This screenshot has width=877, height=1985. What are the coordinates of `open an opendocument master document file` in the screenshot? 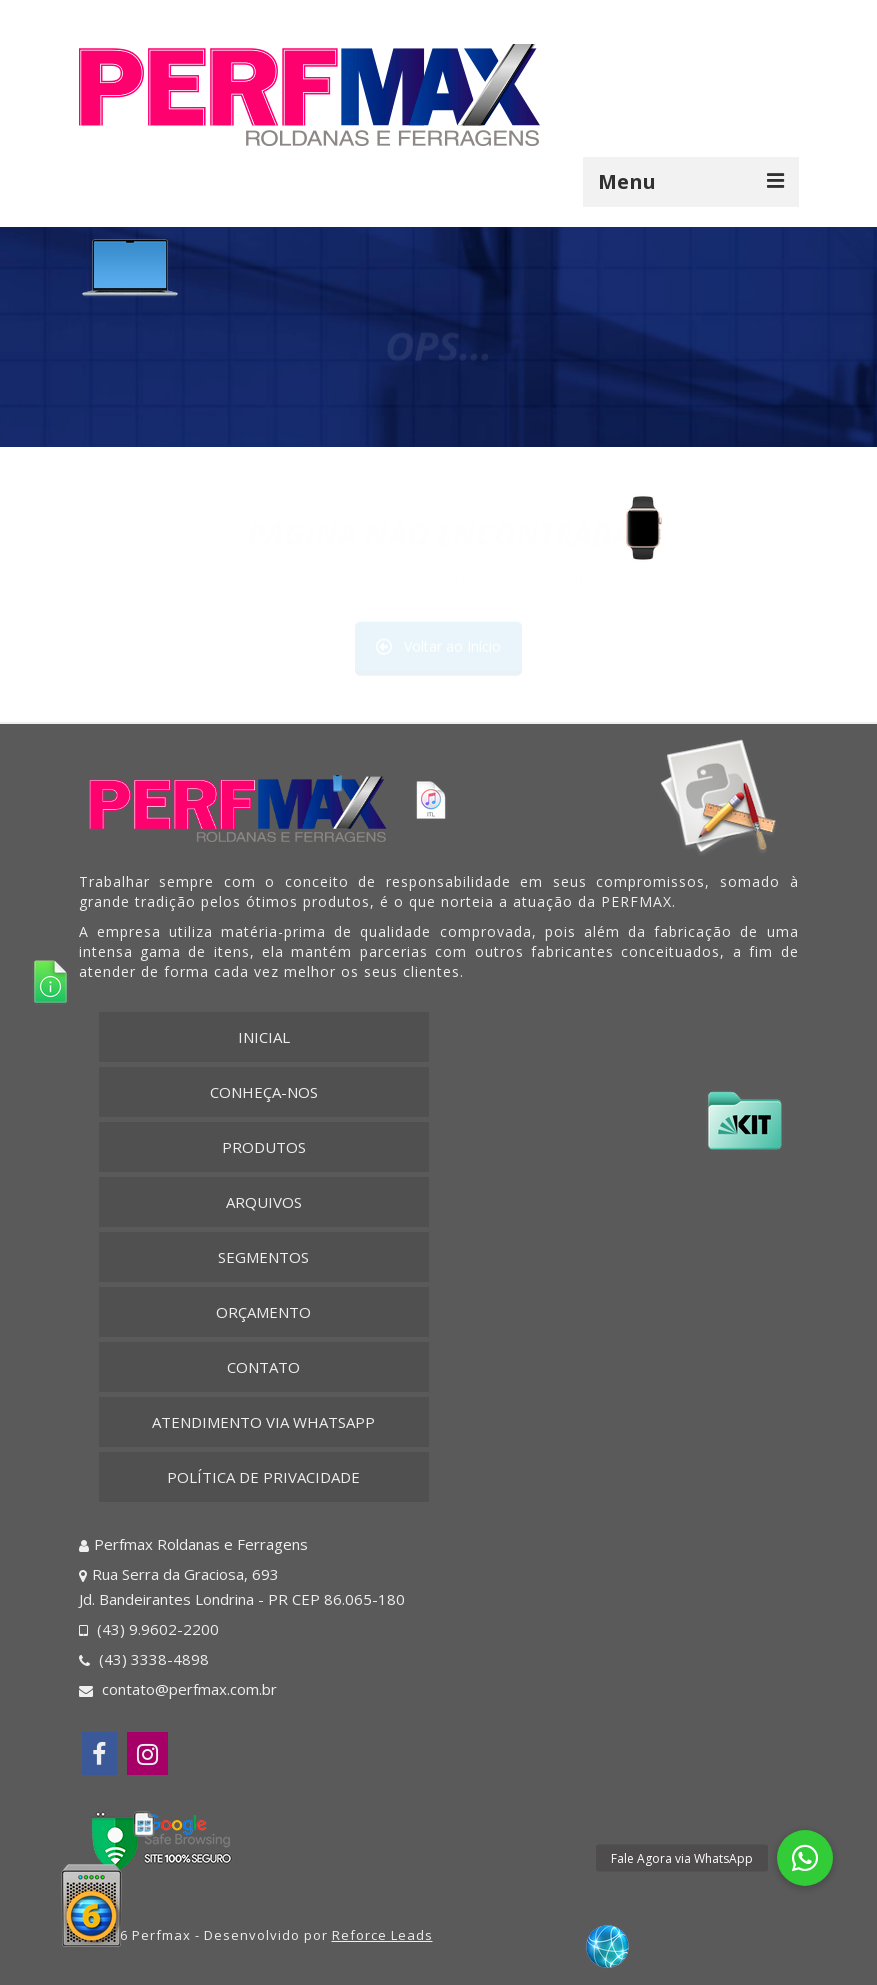 It's located at (144, 1824).